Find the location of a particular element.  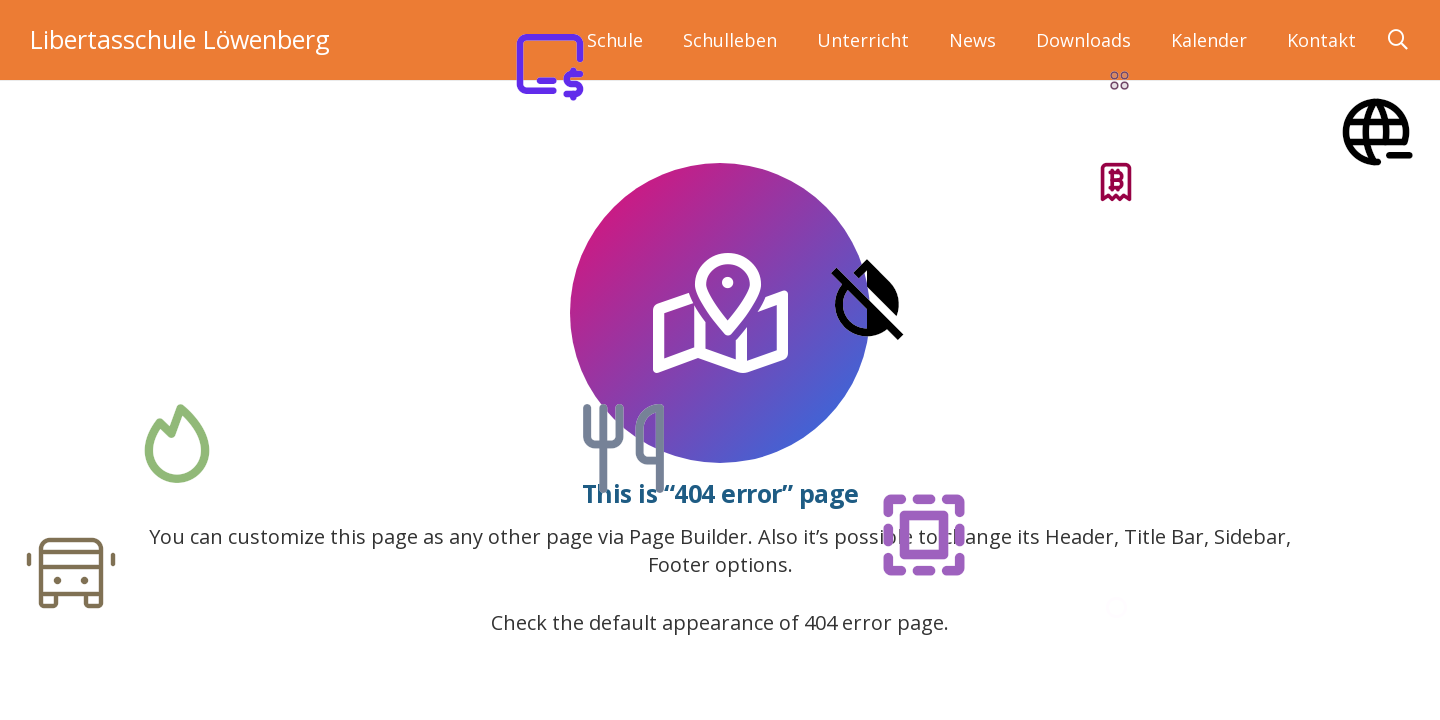

open app grid or menu is located at coordinates (1119, 80).